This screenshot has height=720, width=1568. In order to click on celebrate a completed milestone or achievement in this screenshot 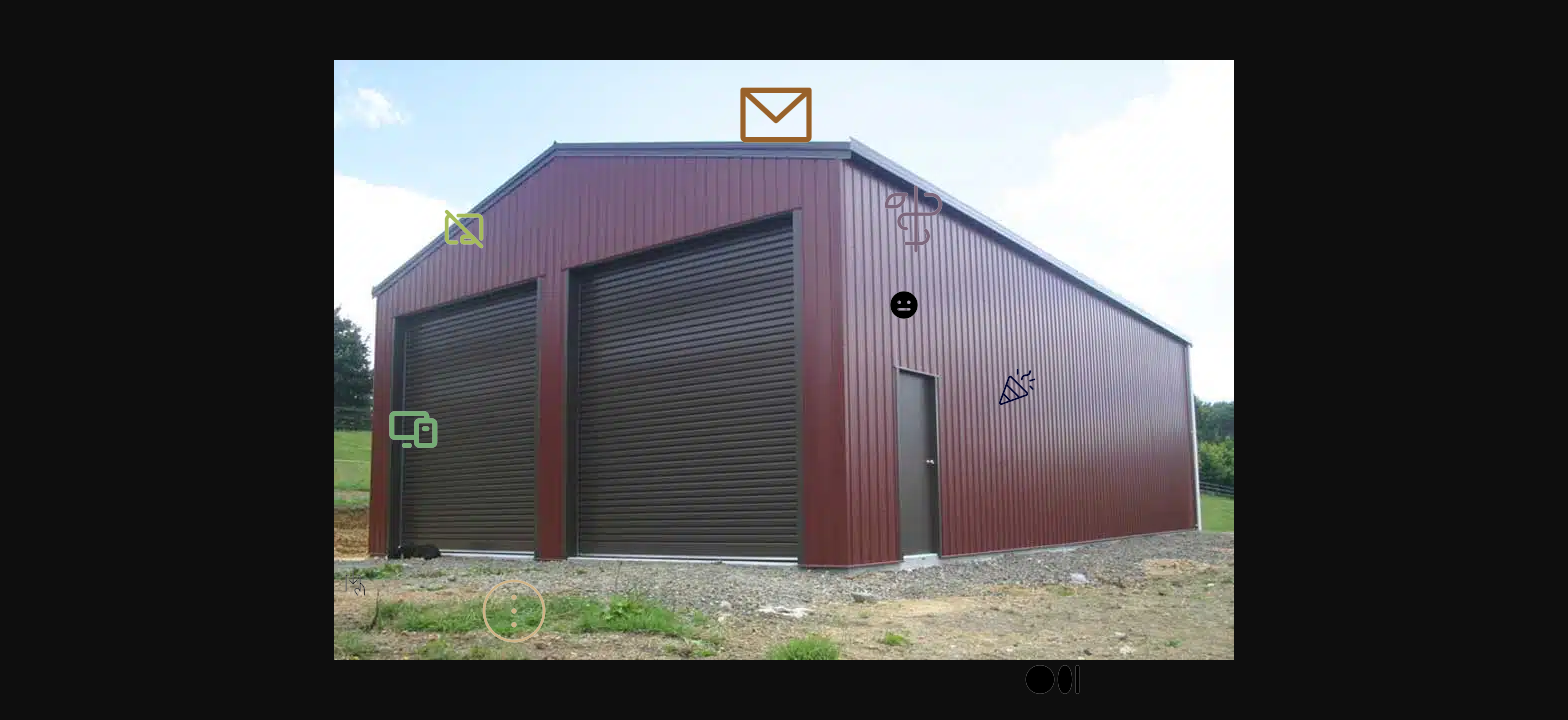, I will do `click(1015, 389)`.